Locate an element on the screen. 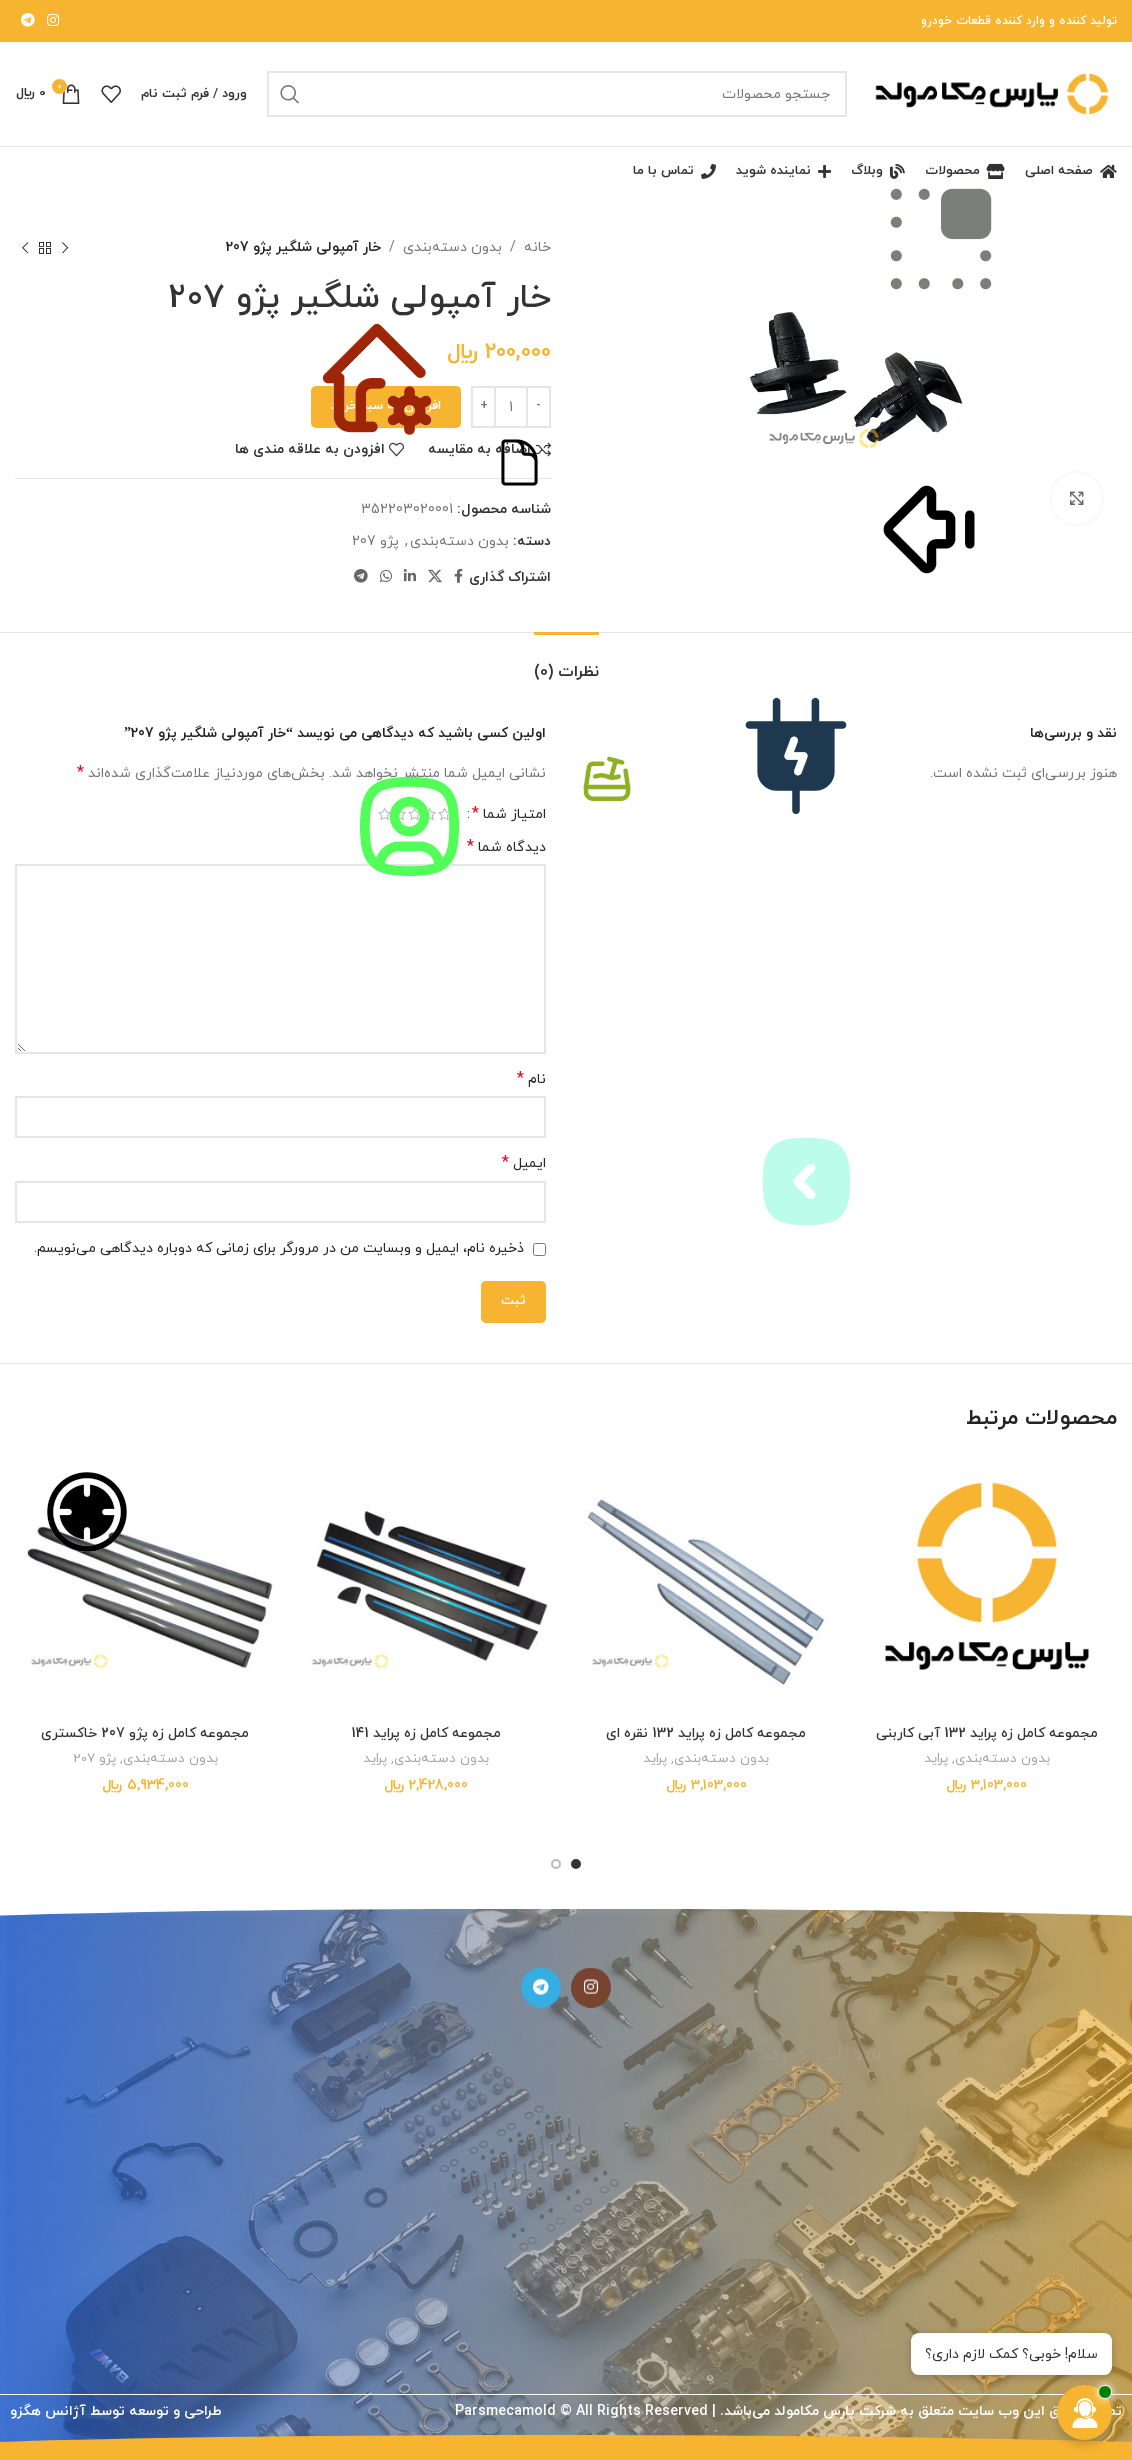 The width and height of the screenshot is (1132, 2460). view user profile is located at coordinates (409, 826).